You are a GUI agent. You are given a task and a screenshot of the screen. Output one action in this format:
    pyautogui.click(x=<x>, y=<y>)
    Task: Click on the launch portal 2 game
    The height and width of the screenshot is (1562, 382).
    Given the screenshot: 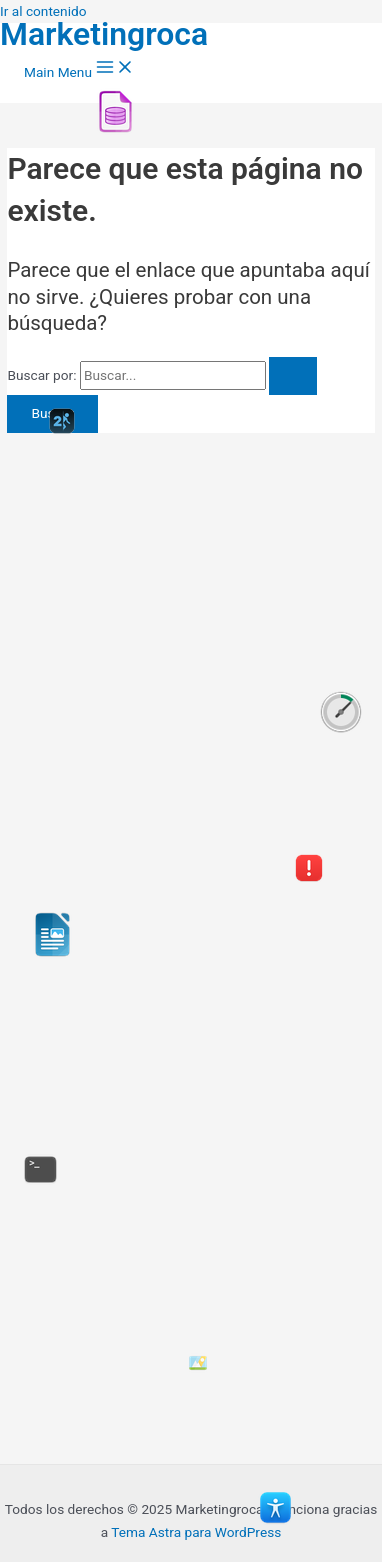 What is the action you would take?
    pyautogui.click(x=62, y=421)
    